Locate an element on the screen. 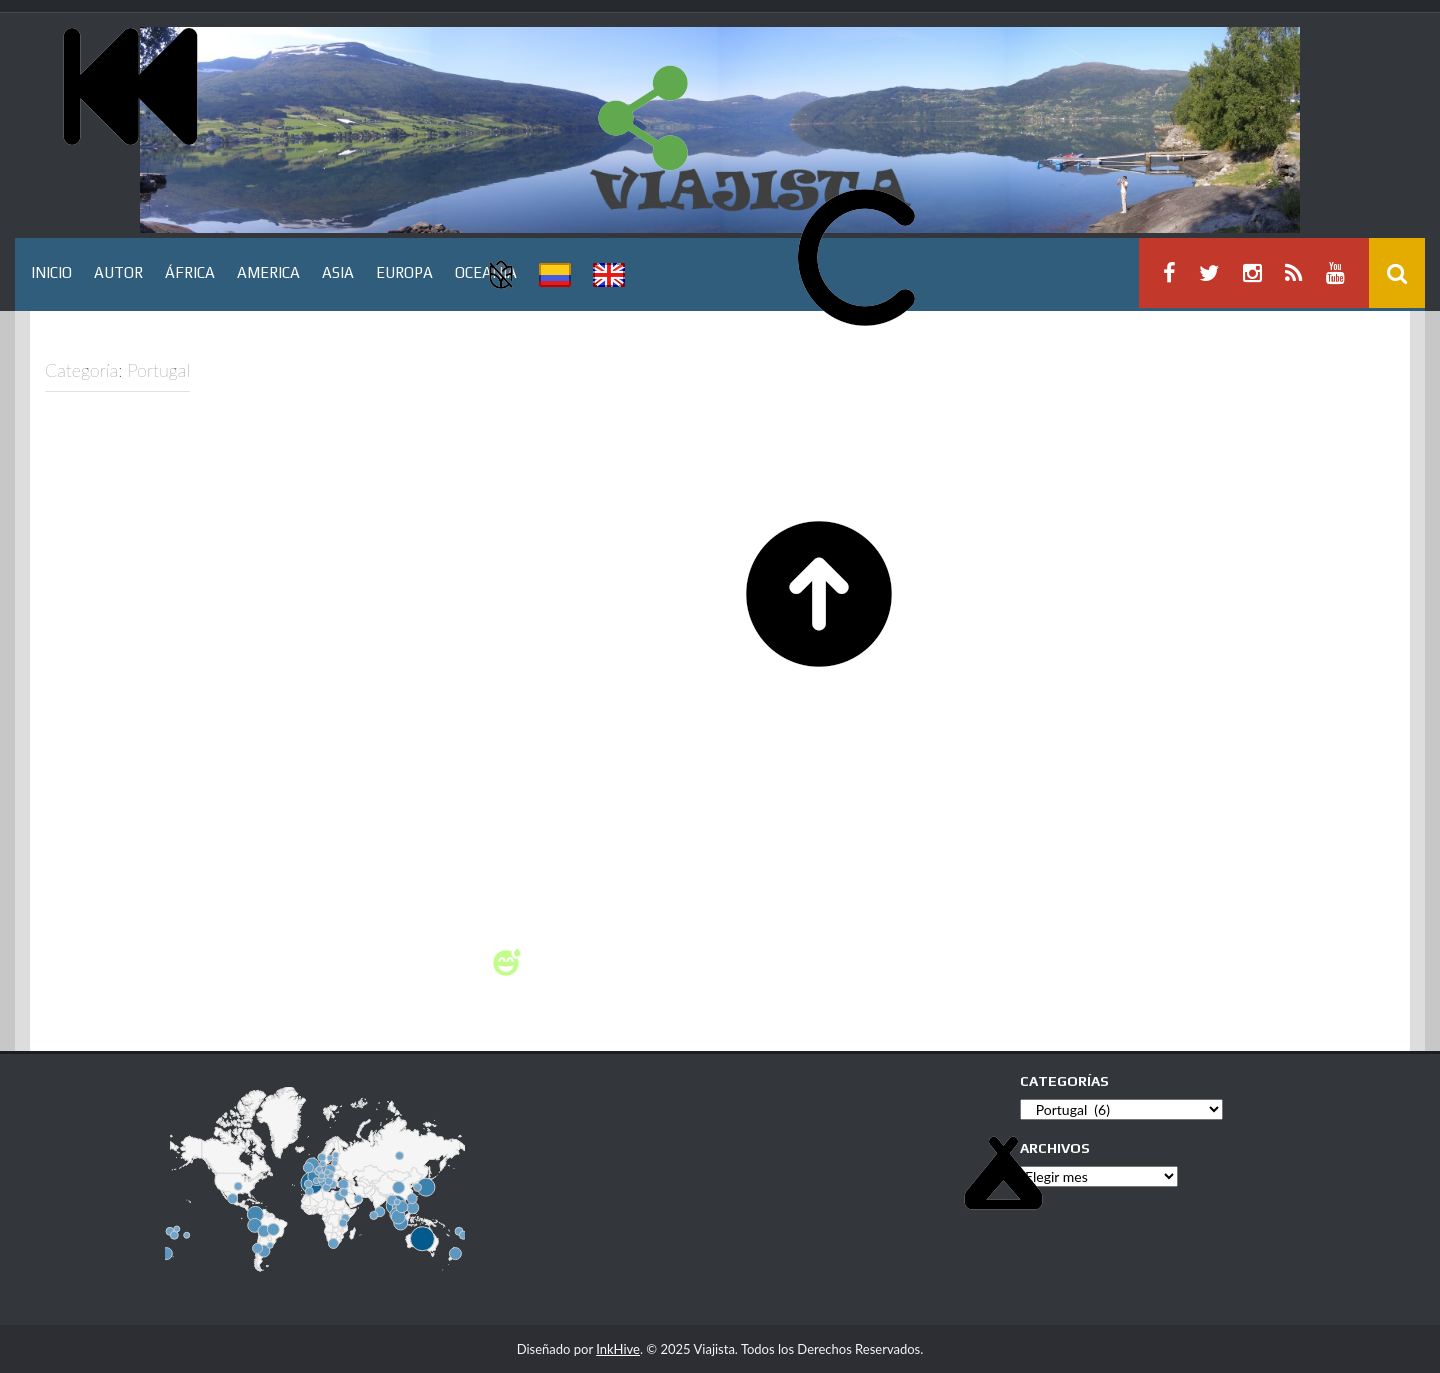 Image resolution: width=1440 pixels, height=1373 pixels. indicates gluten-free or grain-free option is located at coordinates (501, 275).